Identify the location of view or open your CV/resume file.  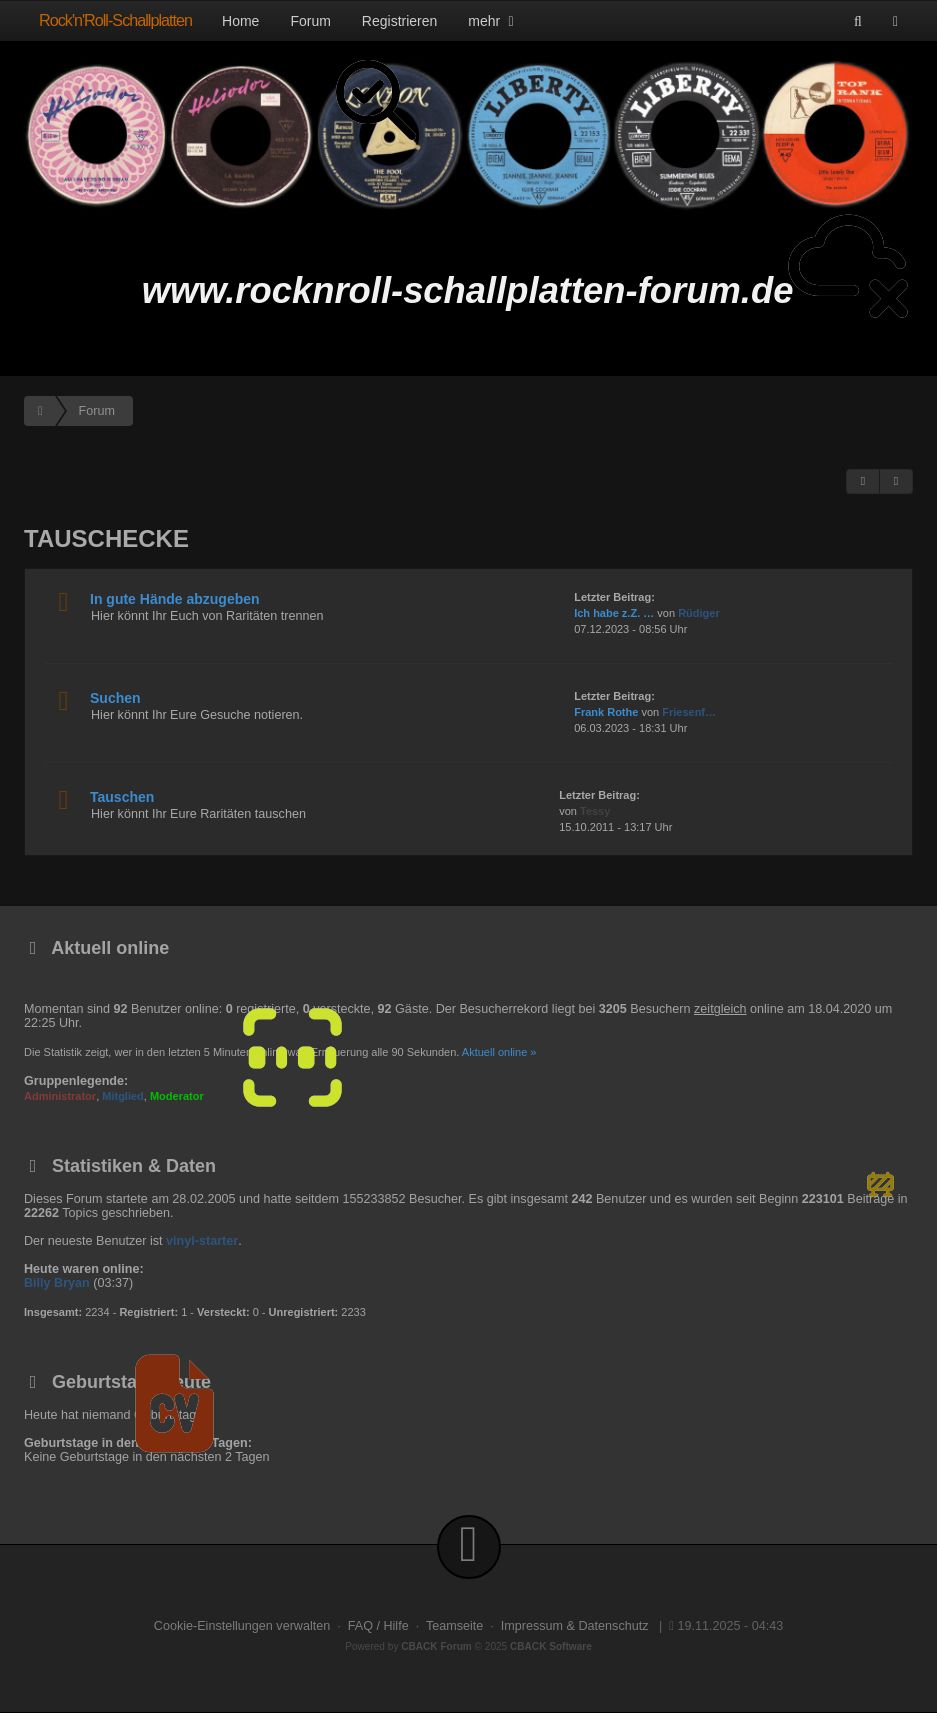
(174, 1403).